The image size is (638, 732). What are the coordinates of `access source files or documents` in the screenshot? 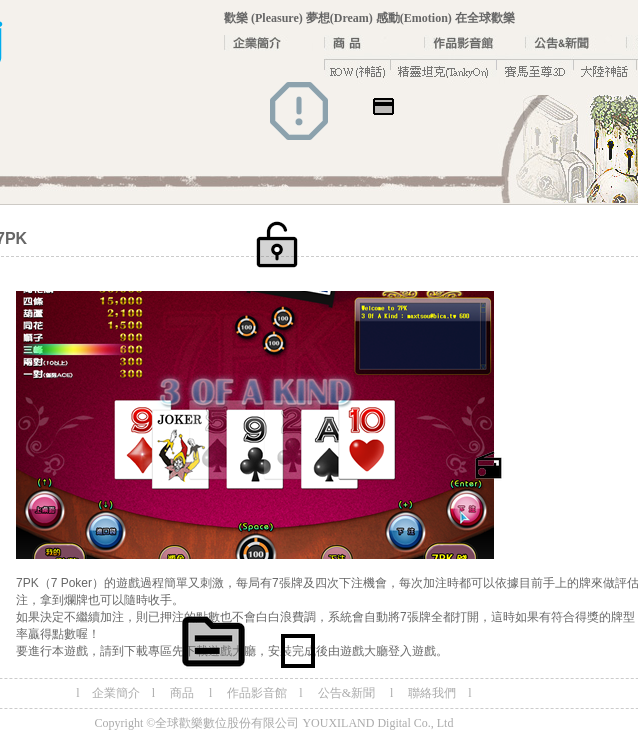 It's located at (213, 641).